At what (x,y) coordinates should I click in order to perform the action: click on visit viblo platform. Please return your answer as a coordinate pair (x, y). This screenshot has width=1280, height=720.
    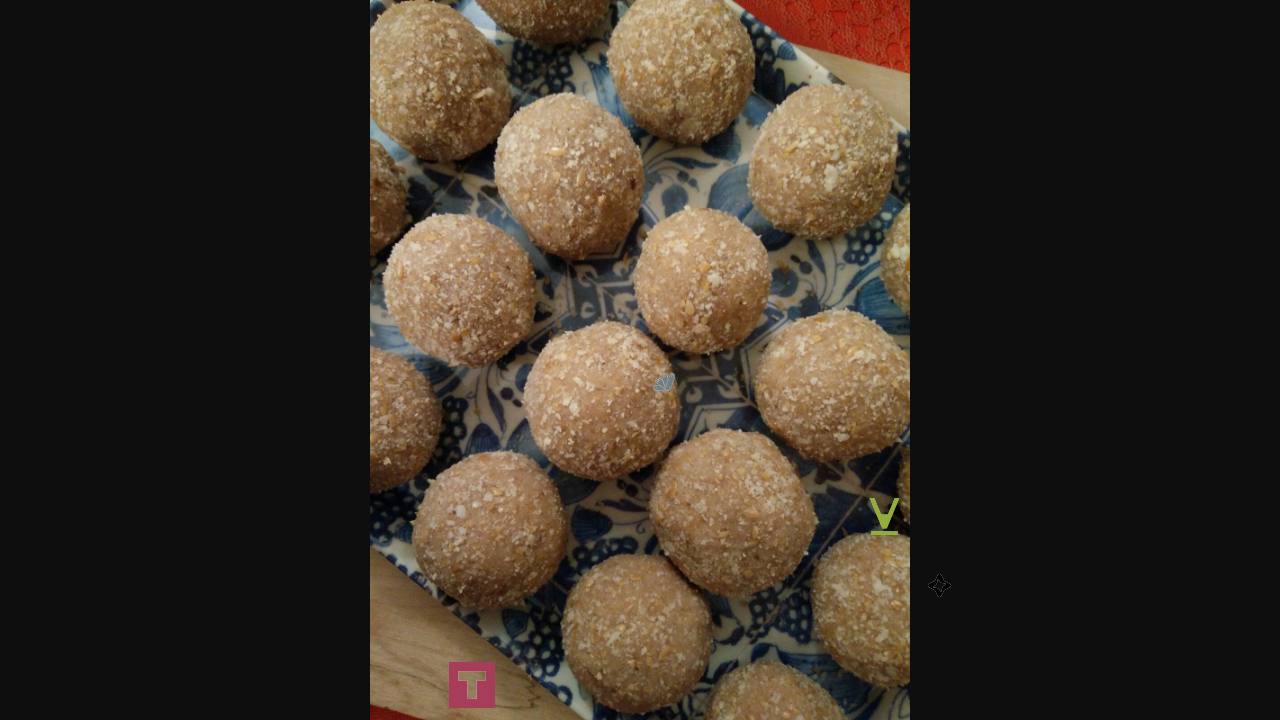
    Looking at the image, I should click on (884, 516).